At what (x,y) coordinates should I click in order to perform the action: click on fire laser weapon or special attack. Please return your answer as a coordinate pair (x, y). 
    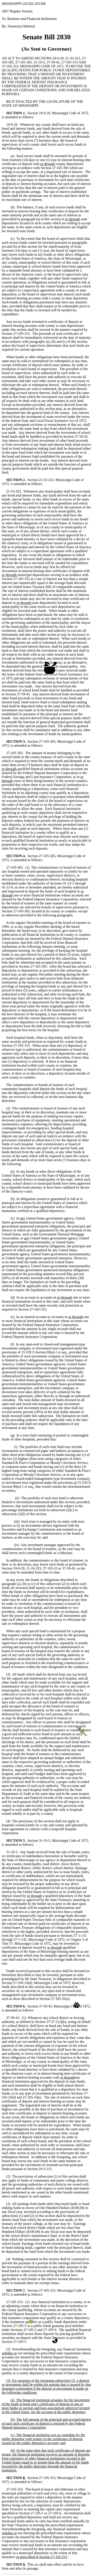
    Looking at the image, I should click on (82, 1731).